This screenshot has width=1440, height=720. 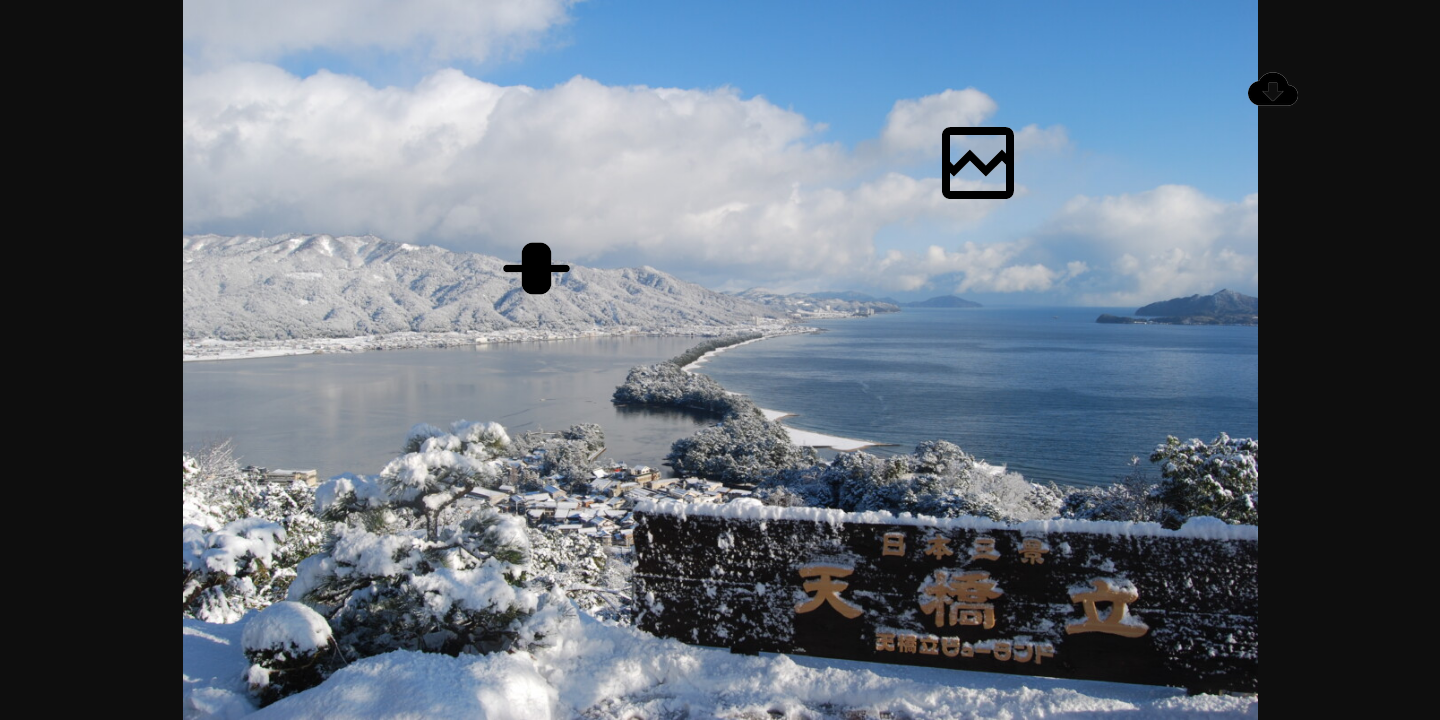 I want to click on indicates an image failed to load, so click(x=978, y=163).